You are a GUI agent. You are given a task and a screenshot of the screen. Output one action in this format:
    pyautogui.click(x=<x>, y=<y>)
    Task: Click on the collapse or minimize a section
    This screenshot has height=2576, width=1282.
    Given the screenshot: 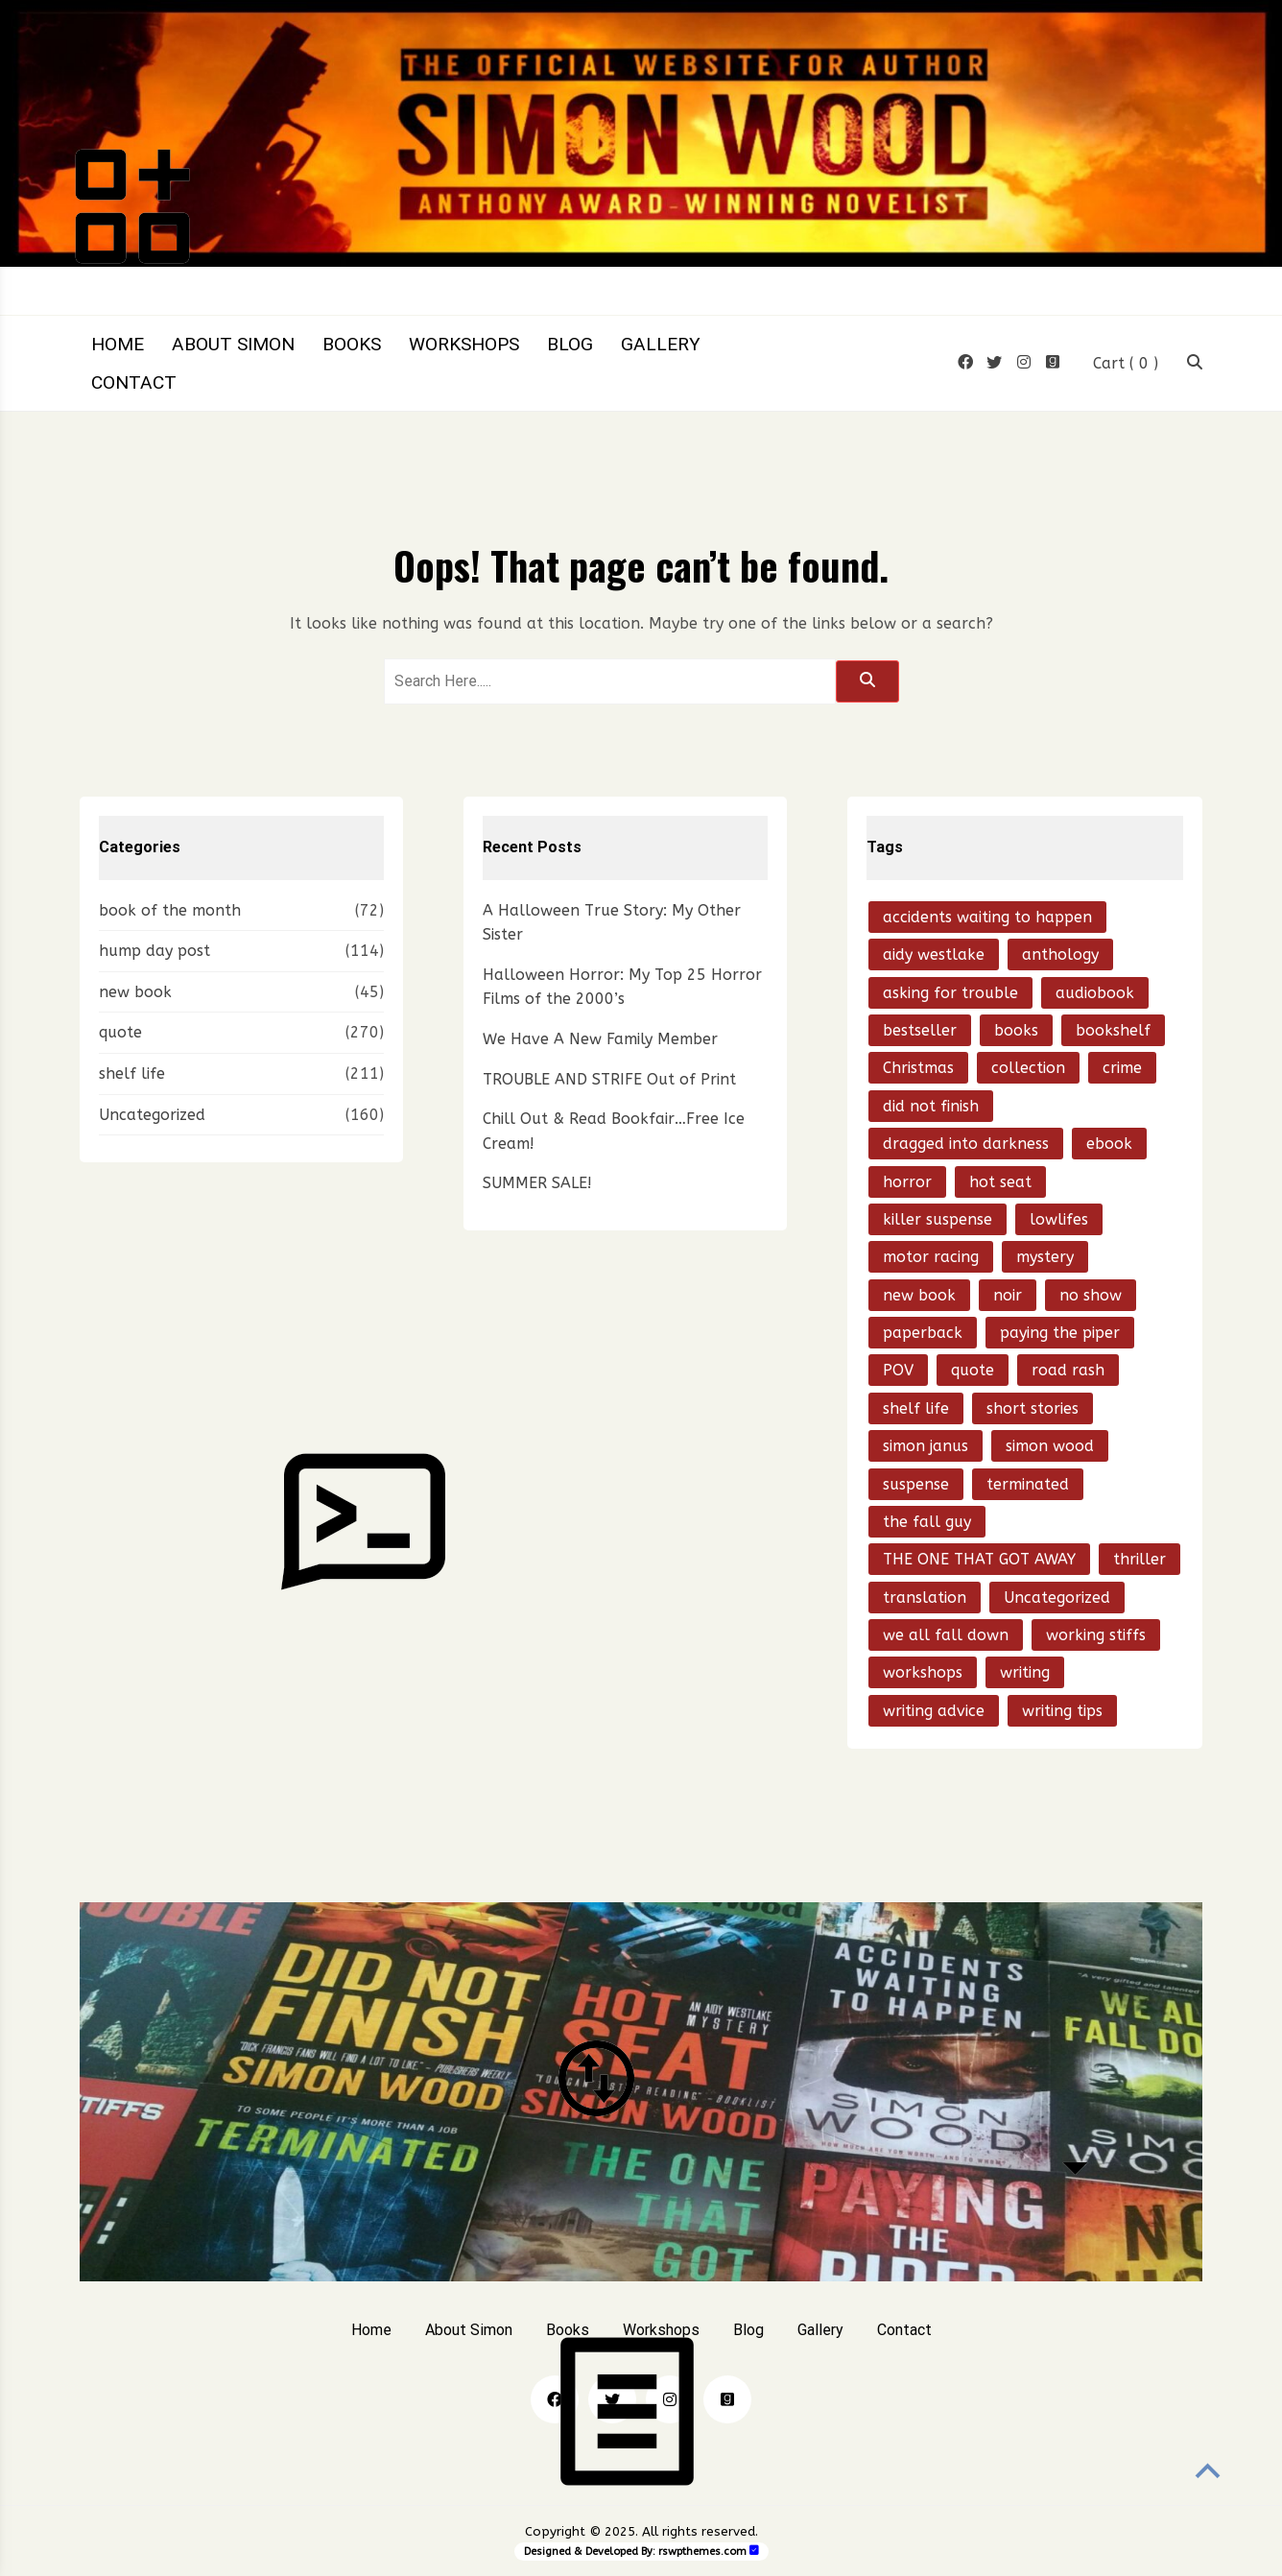 What is the action you would take?
    pyautogui.click(x=1207, y=2470)
    